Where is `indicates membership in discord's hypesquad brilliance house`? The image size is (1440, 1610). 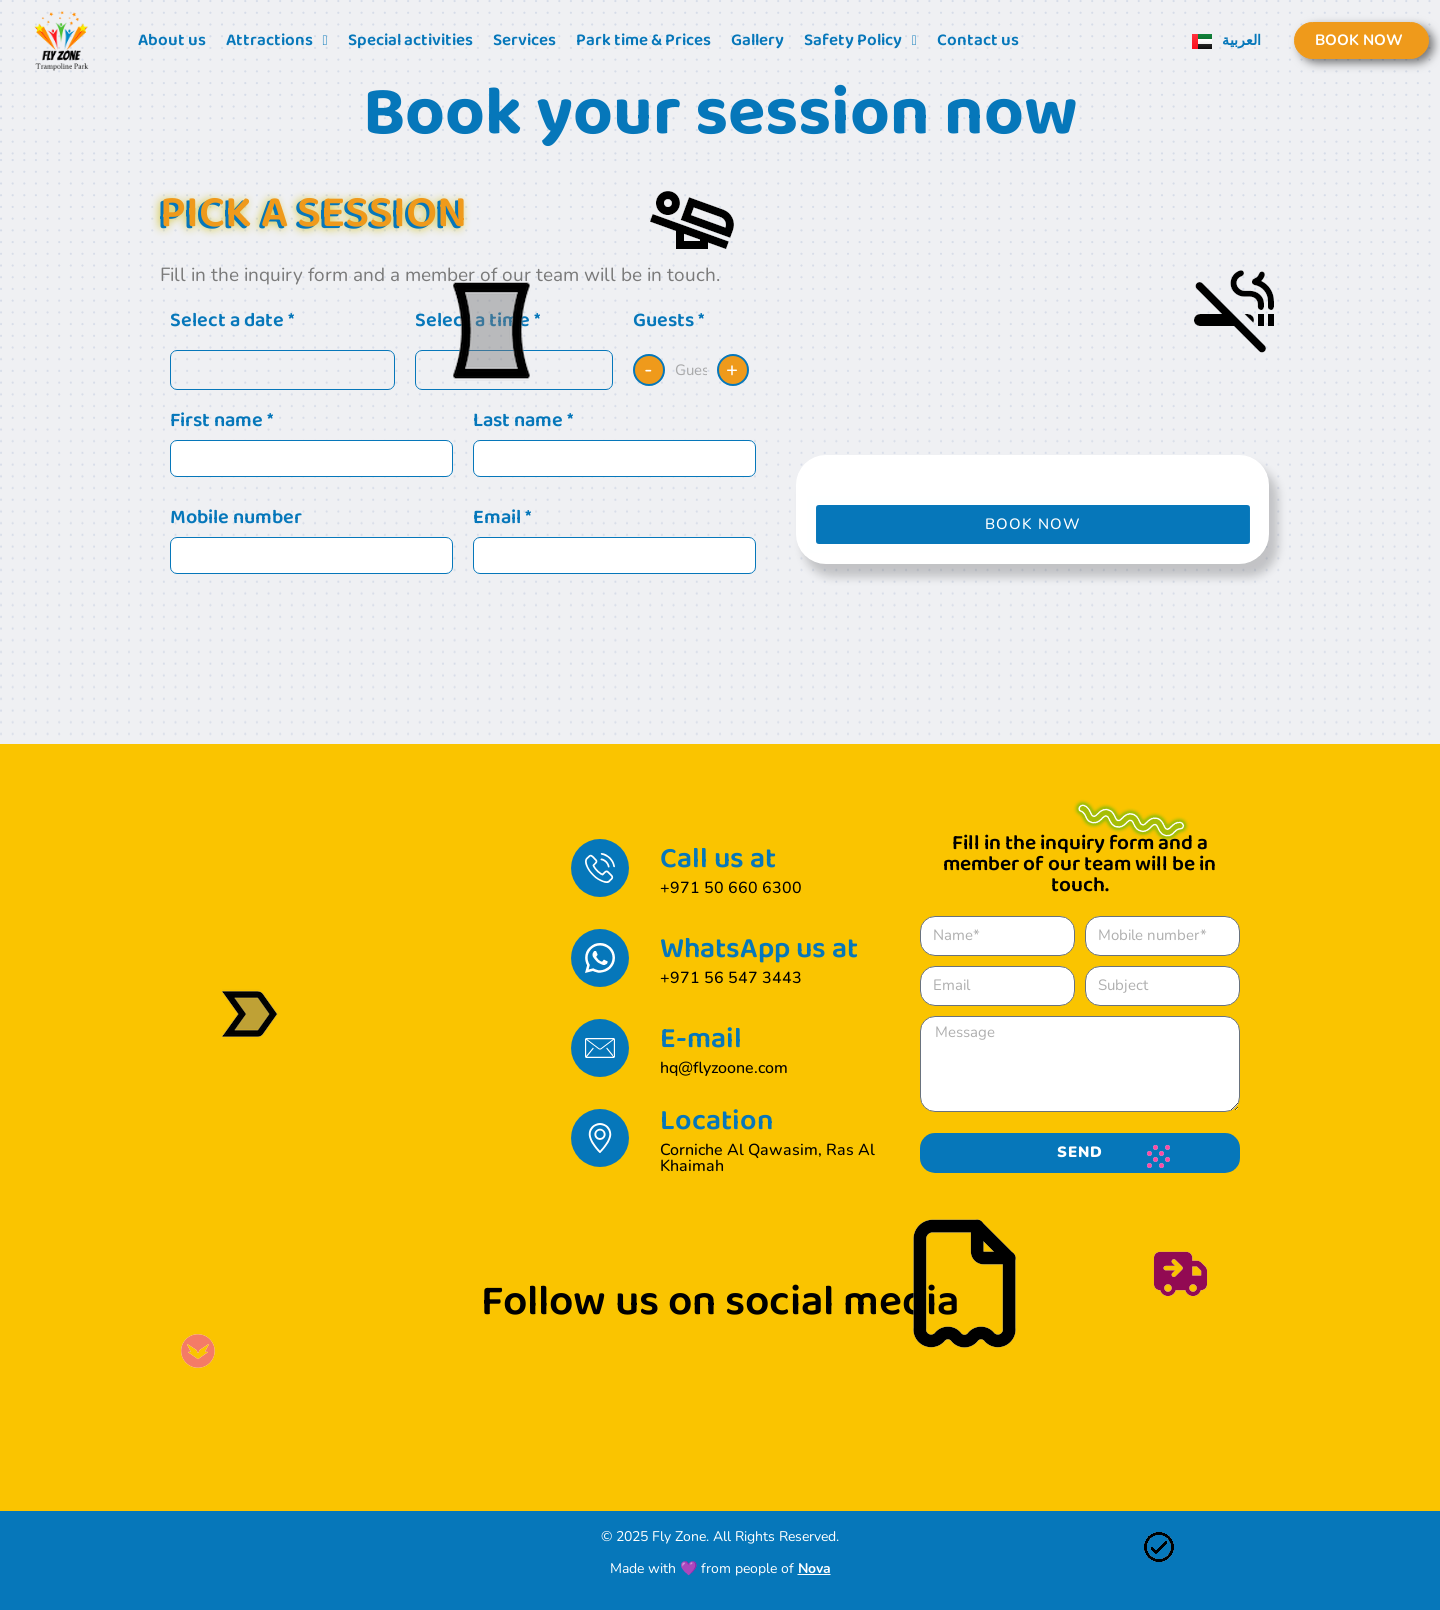
indicates membership in discord's hypesquad brilliance house is located at coordinates (198, 1351).